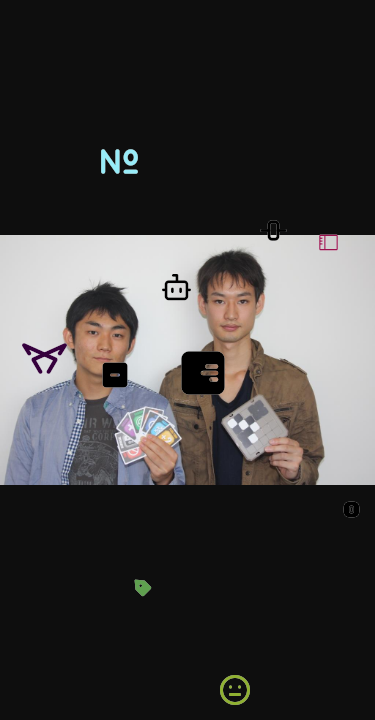 The height and width of the screenshot is (720, 375). What do you see at coordinates (351, 509) in the screenshot?
I see `indicates zero items or notifications` at bounding box center [351, 509].